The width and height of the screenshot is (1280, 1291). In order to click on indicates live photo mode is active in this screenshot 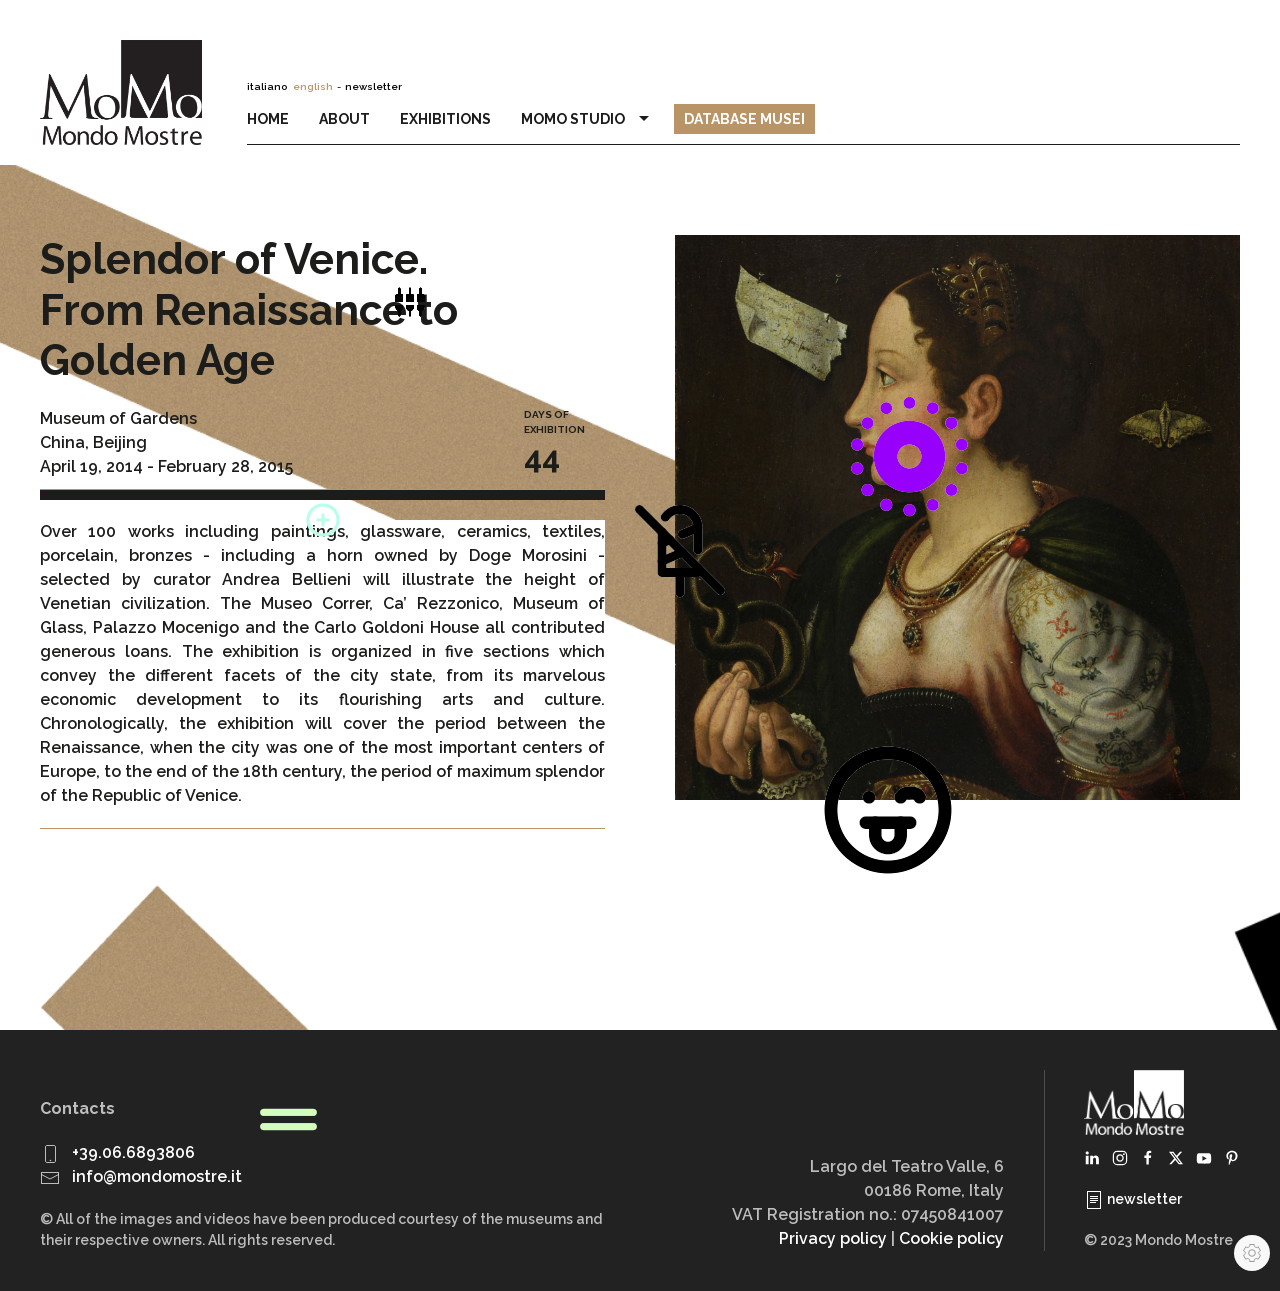, I will do `click(909, 456)`.